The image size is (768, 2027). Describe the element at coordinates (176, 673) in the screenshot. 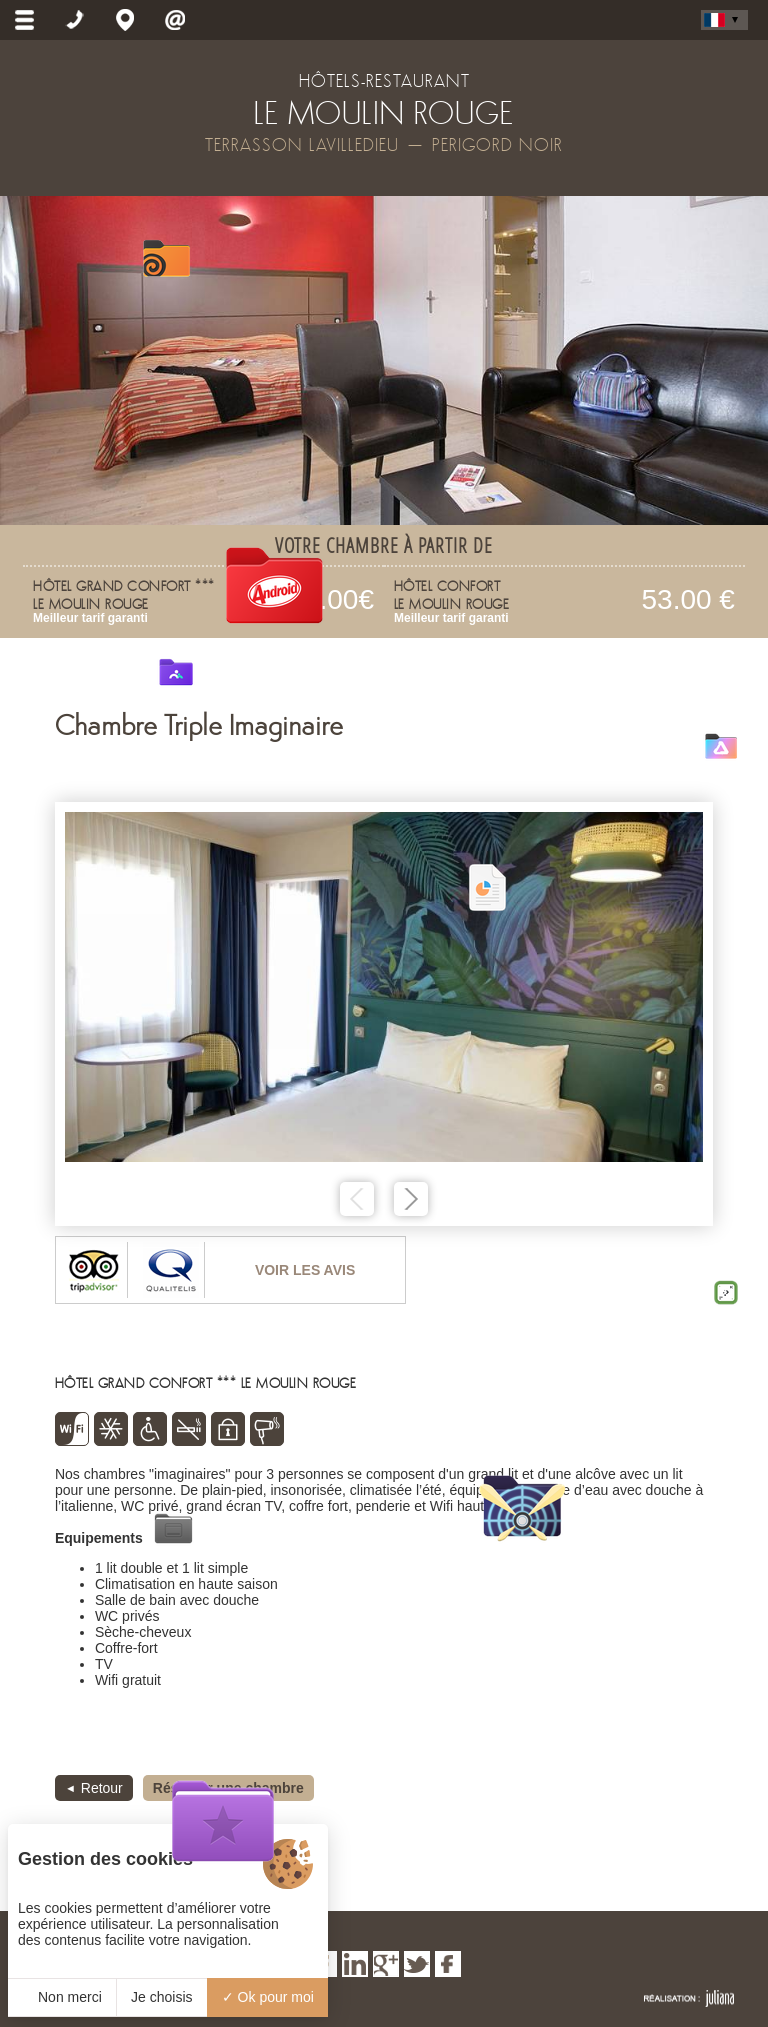

I see `open wondershare famisafe app folder` at that location.